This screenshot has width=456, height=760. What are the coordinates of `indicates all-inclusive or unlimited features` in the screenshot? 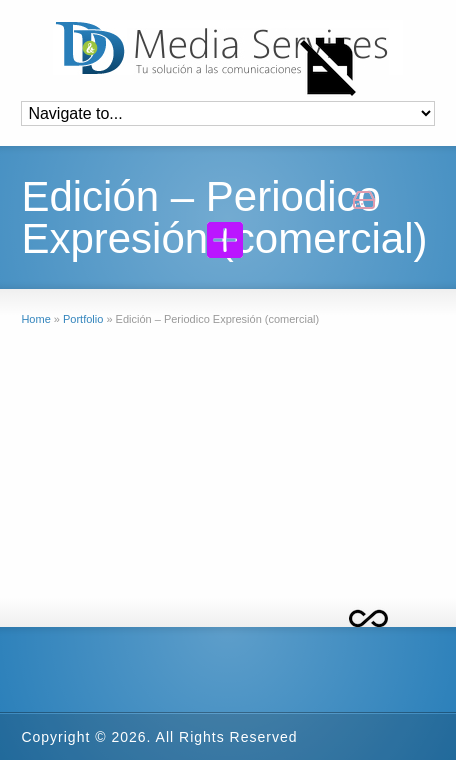 It's located at (368, 618).